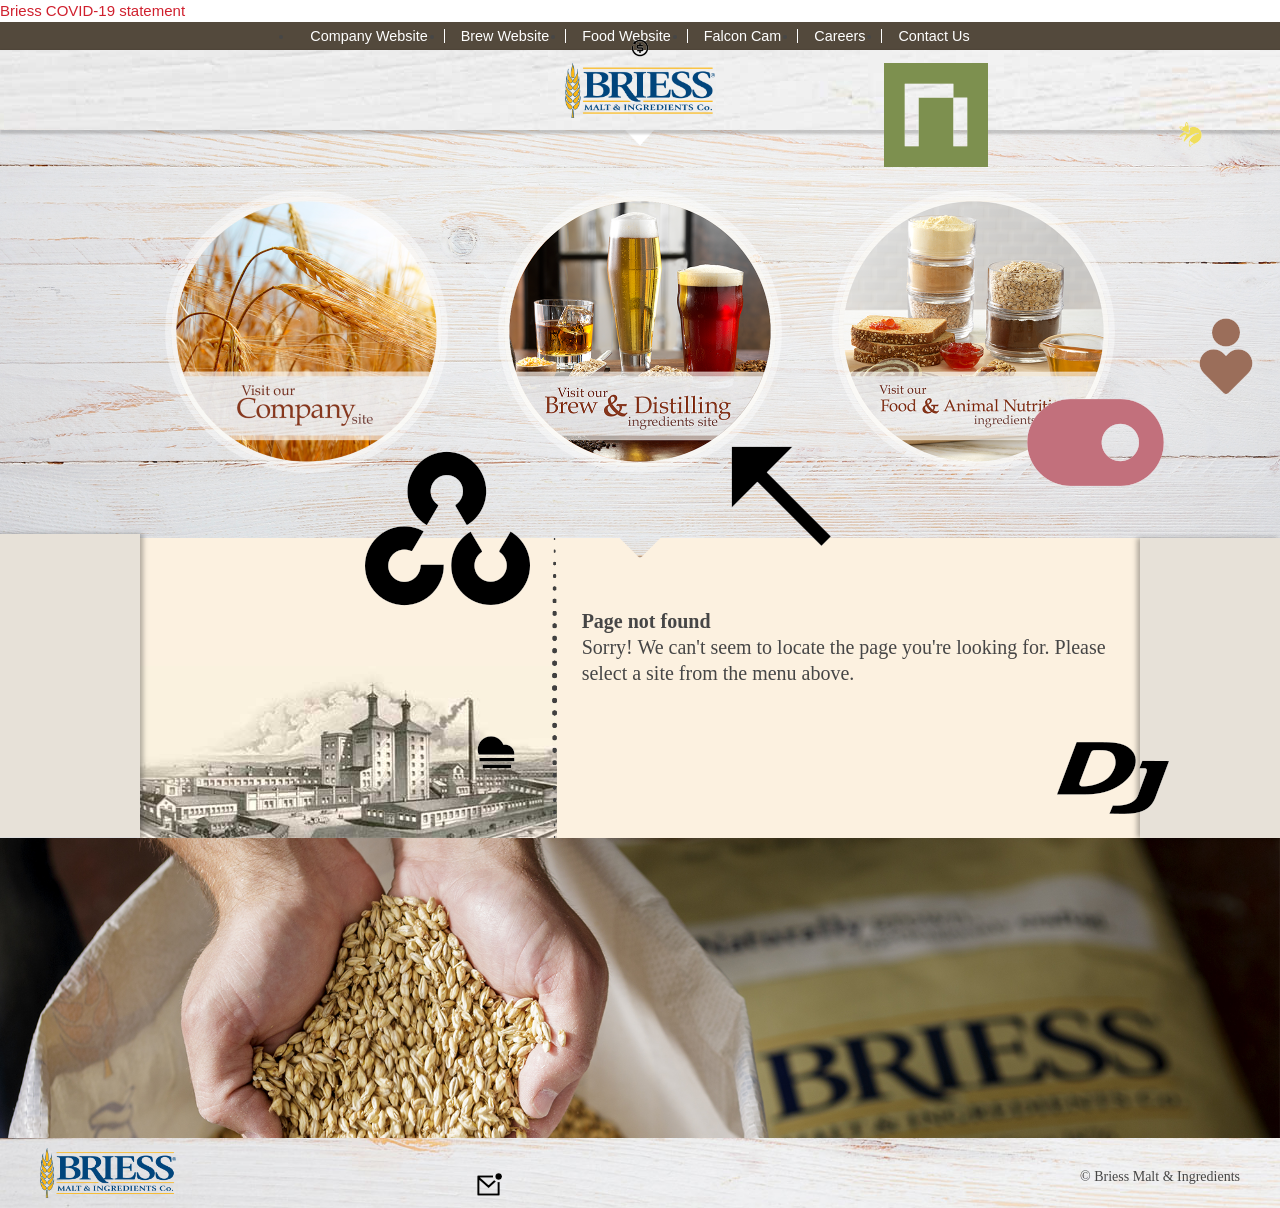  I want to click on indicates foggy weather conditions, so click(496, 753).